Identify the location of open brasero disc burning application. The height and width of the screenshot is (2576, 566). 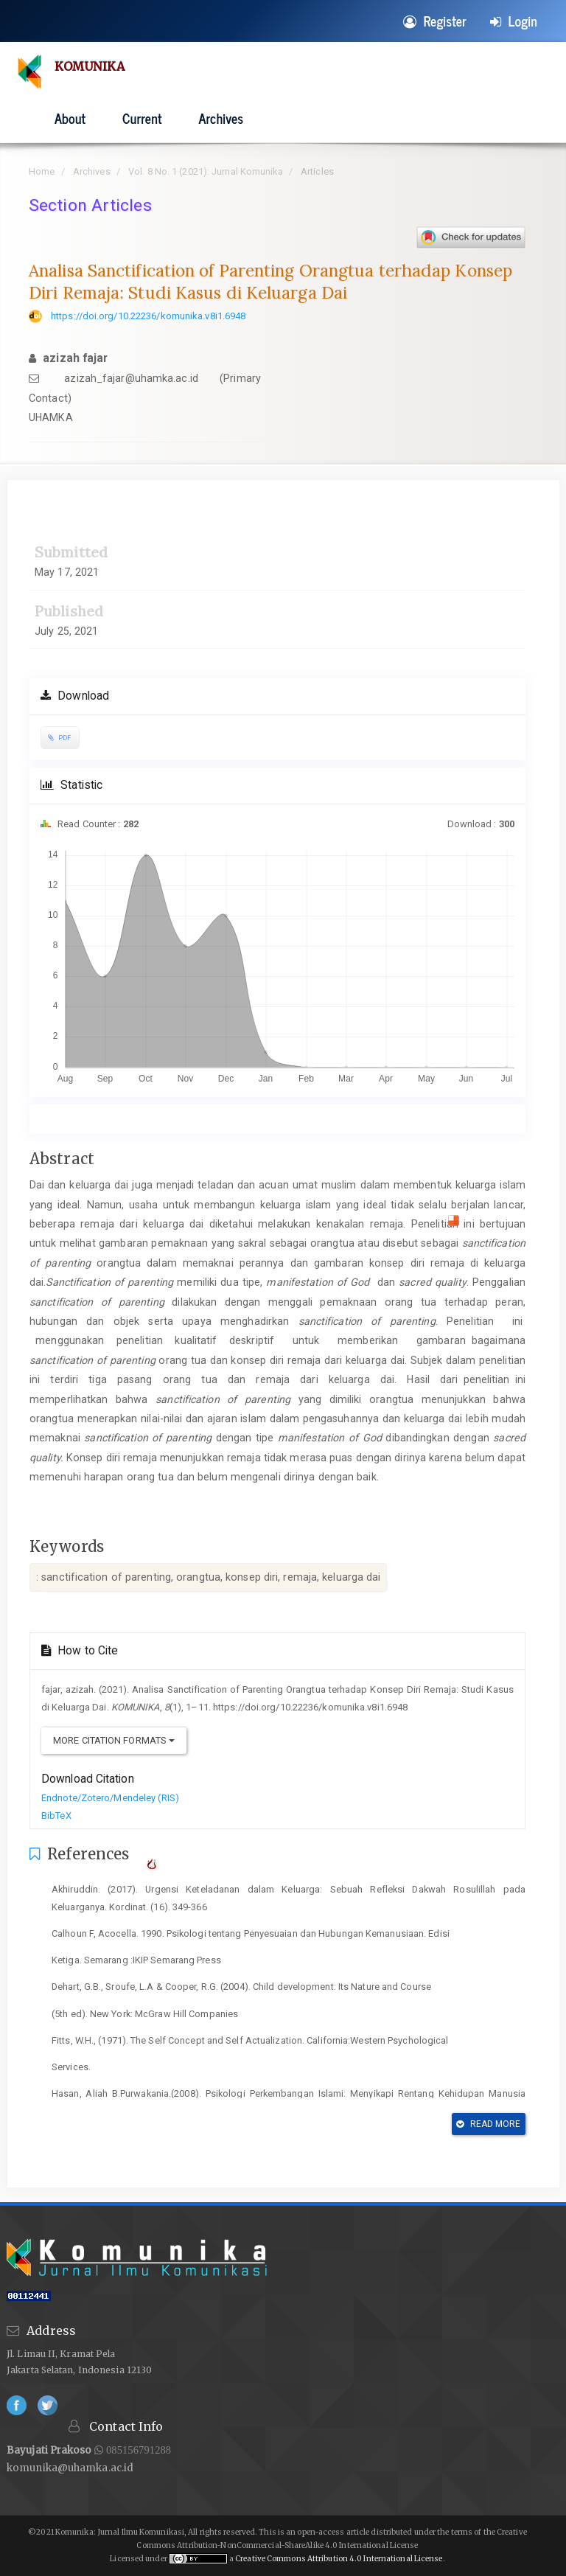
(152, 1864).